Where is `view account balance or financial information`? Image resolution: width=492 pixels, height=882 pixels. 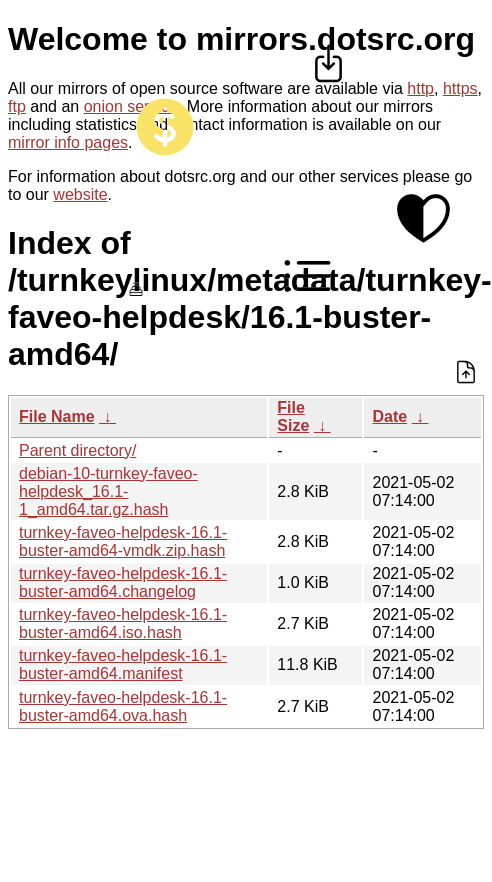
view account balance or financial information is located at coordinates (165, 127).